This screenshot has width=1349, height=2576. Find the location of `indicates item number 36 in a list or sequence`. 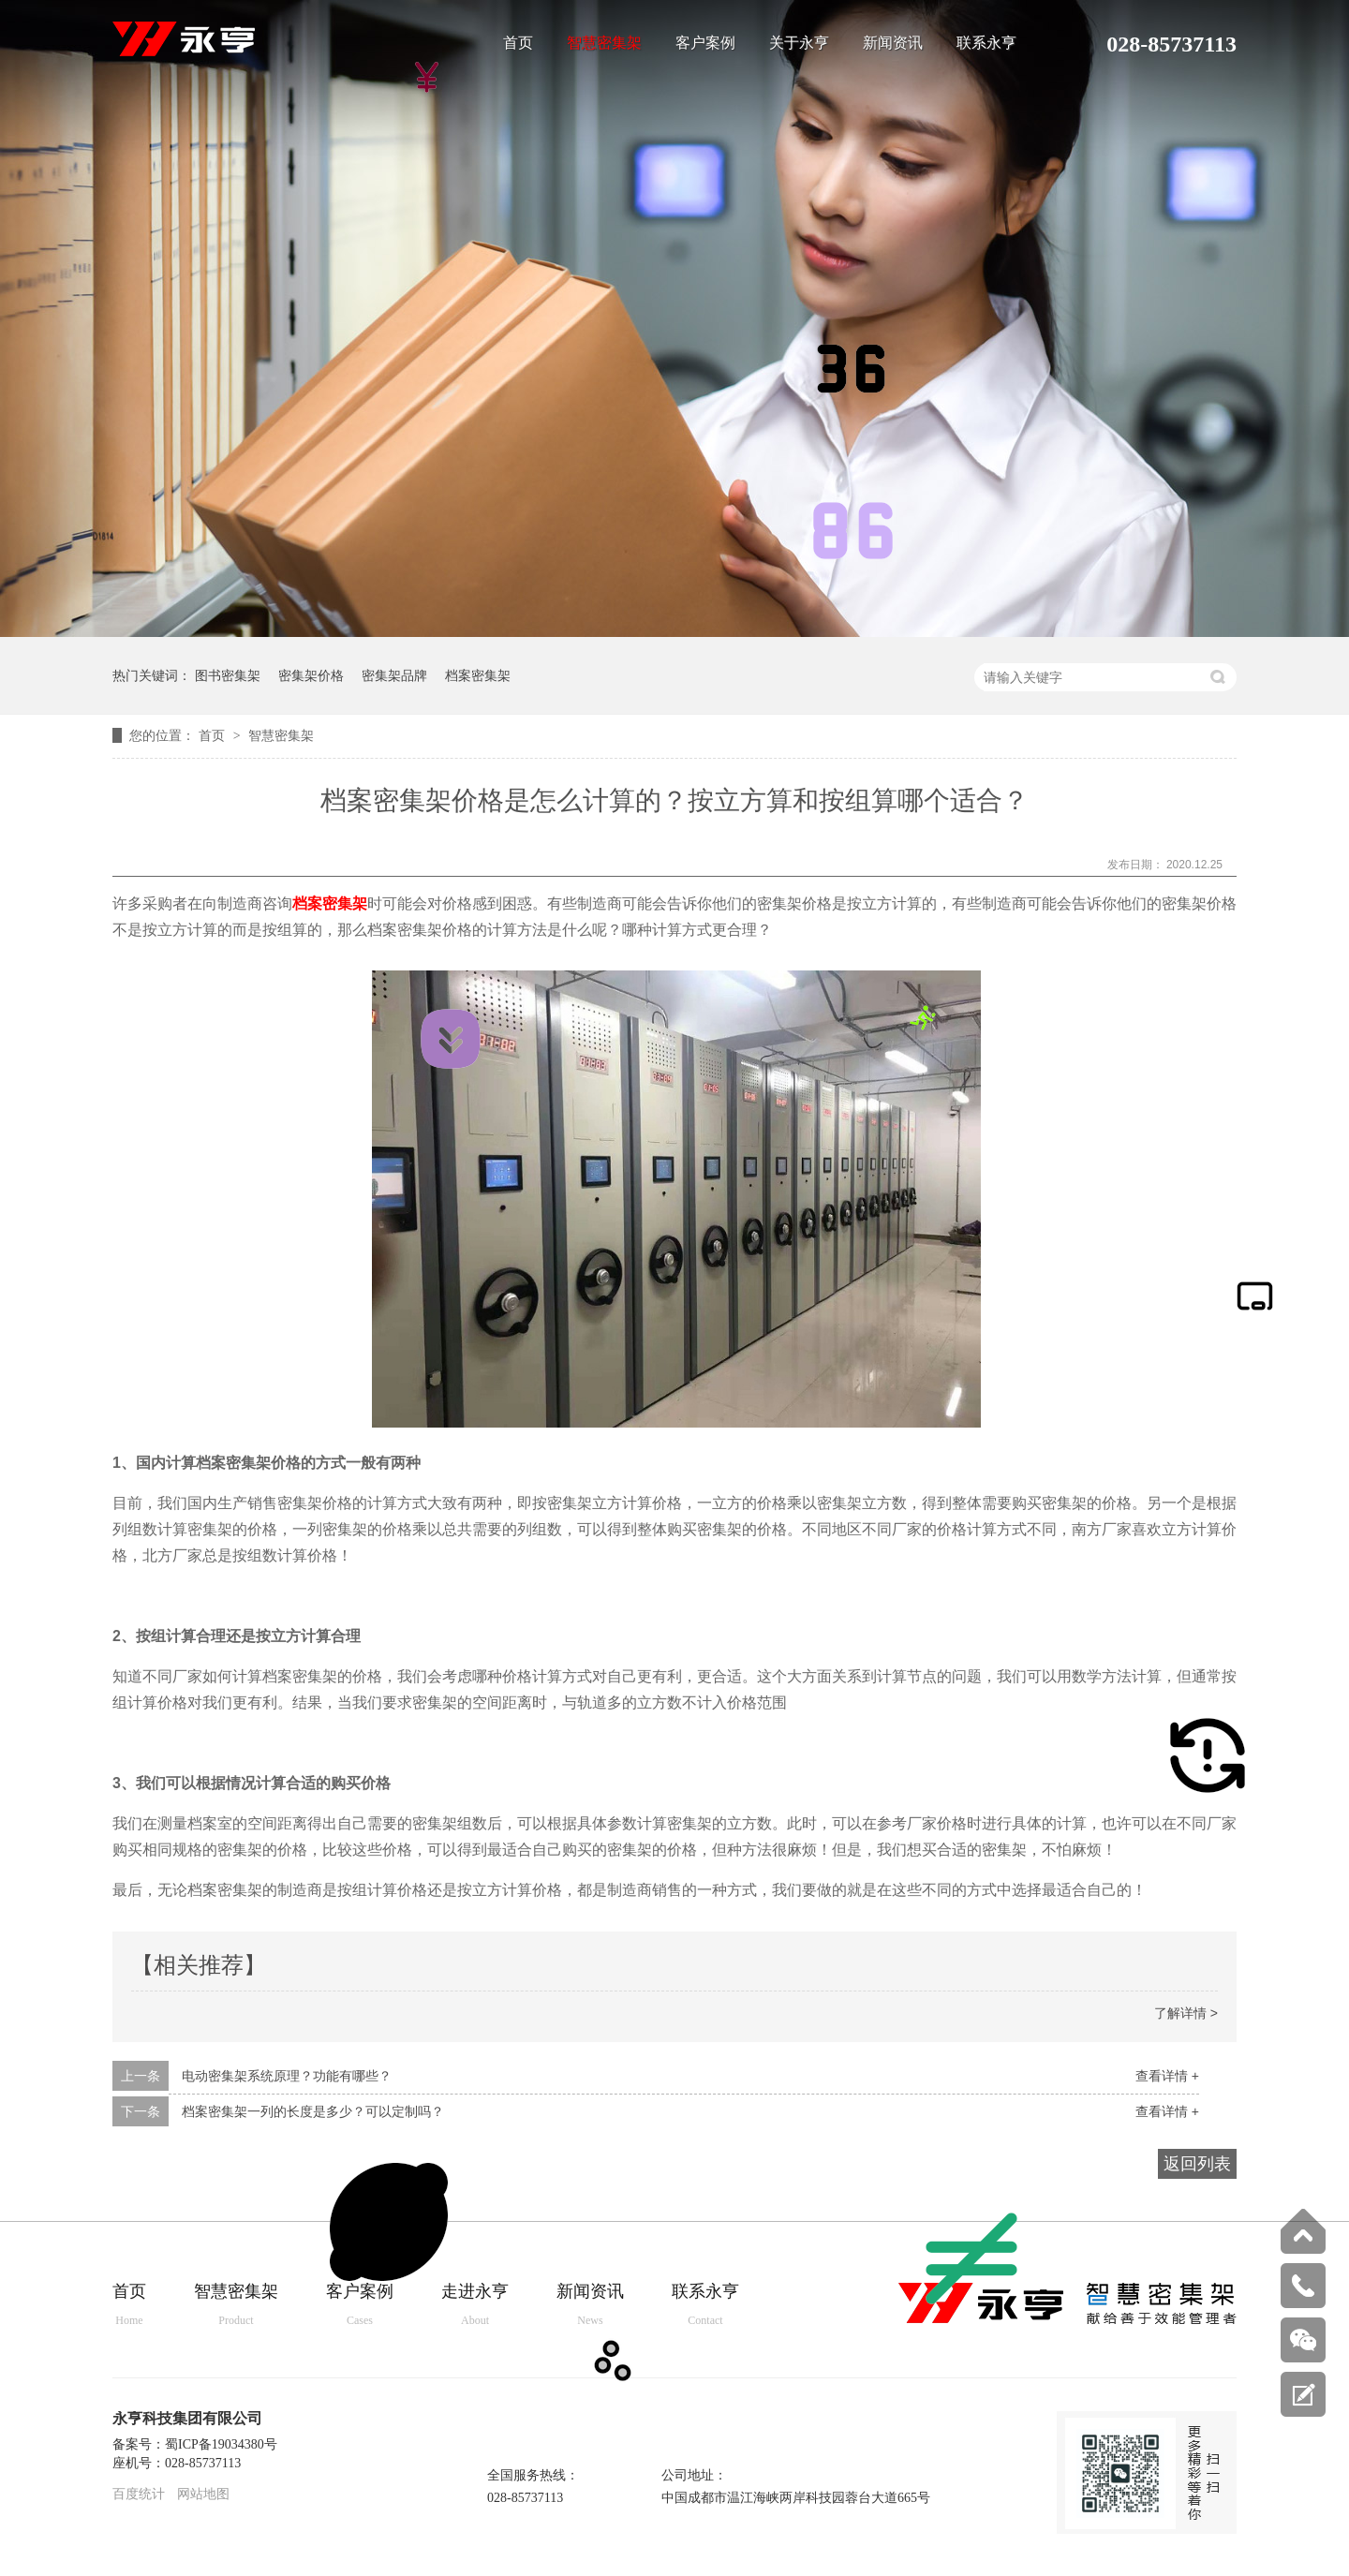

indicates item number 36 in a list or sequence is located at coordinates (851, 368).